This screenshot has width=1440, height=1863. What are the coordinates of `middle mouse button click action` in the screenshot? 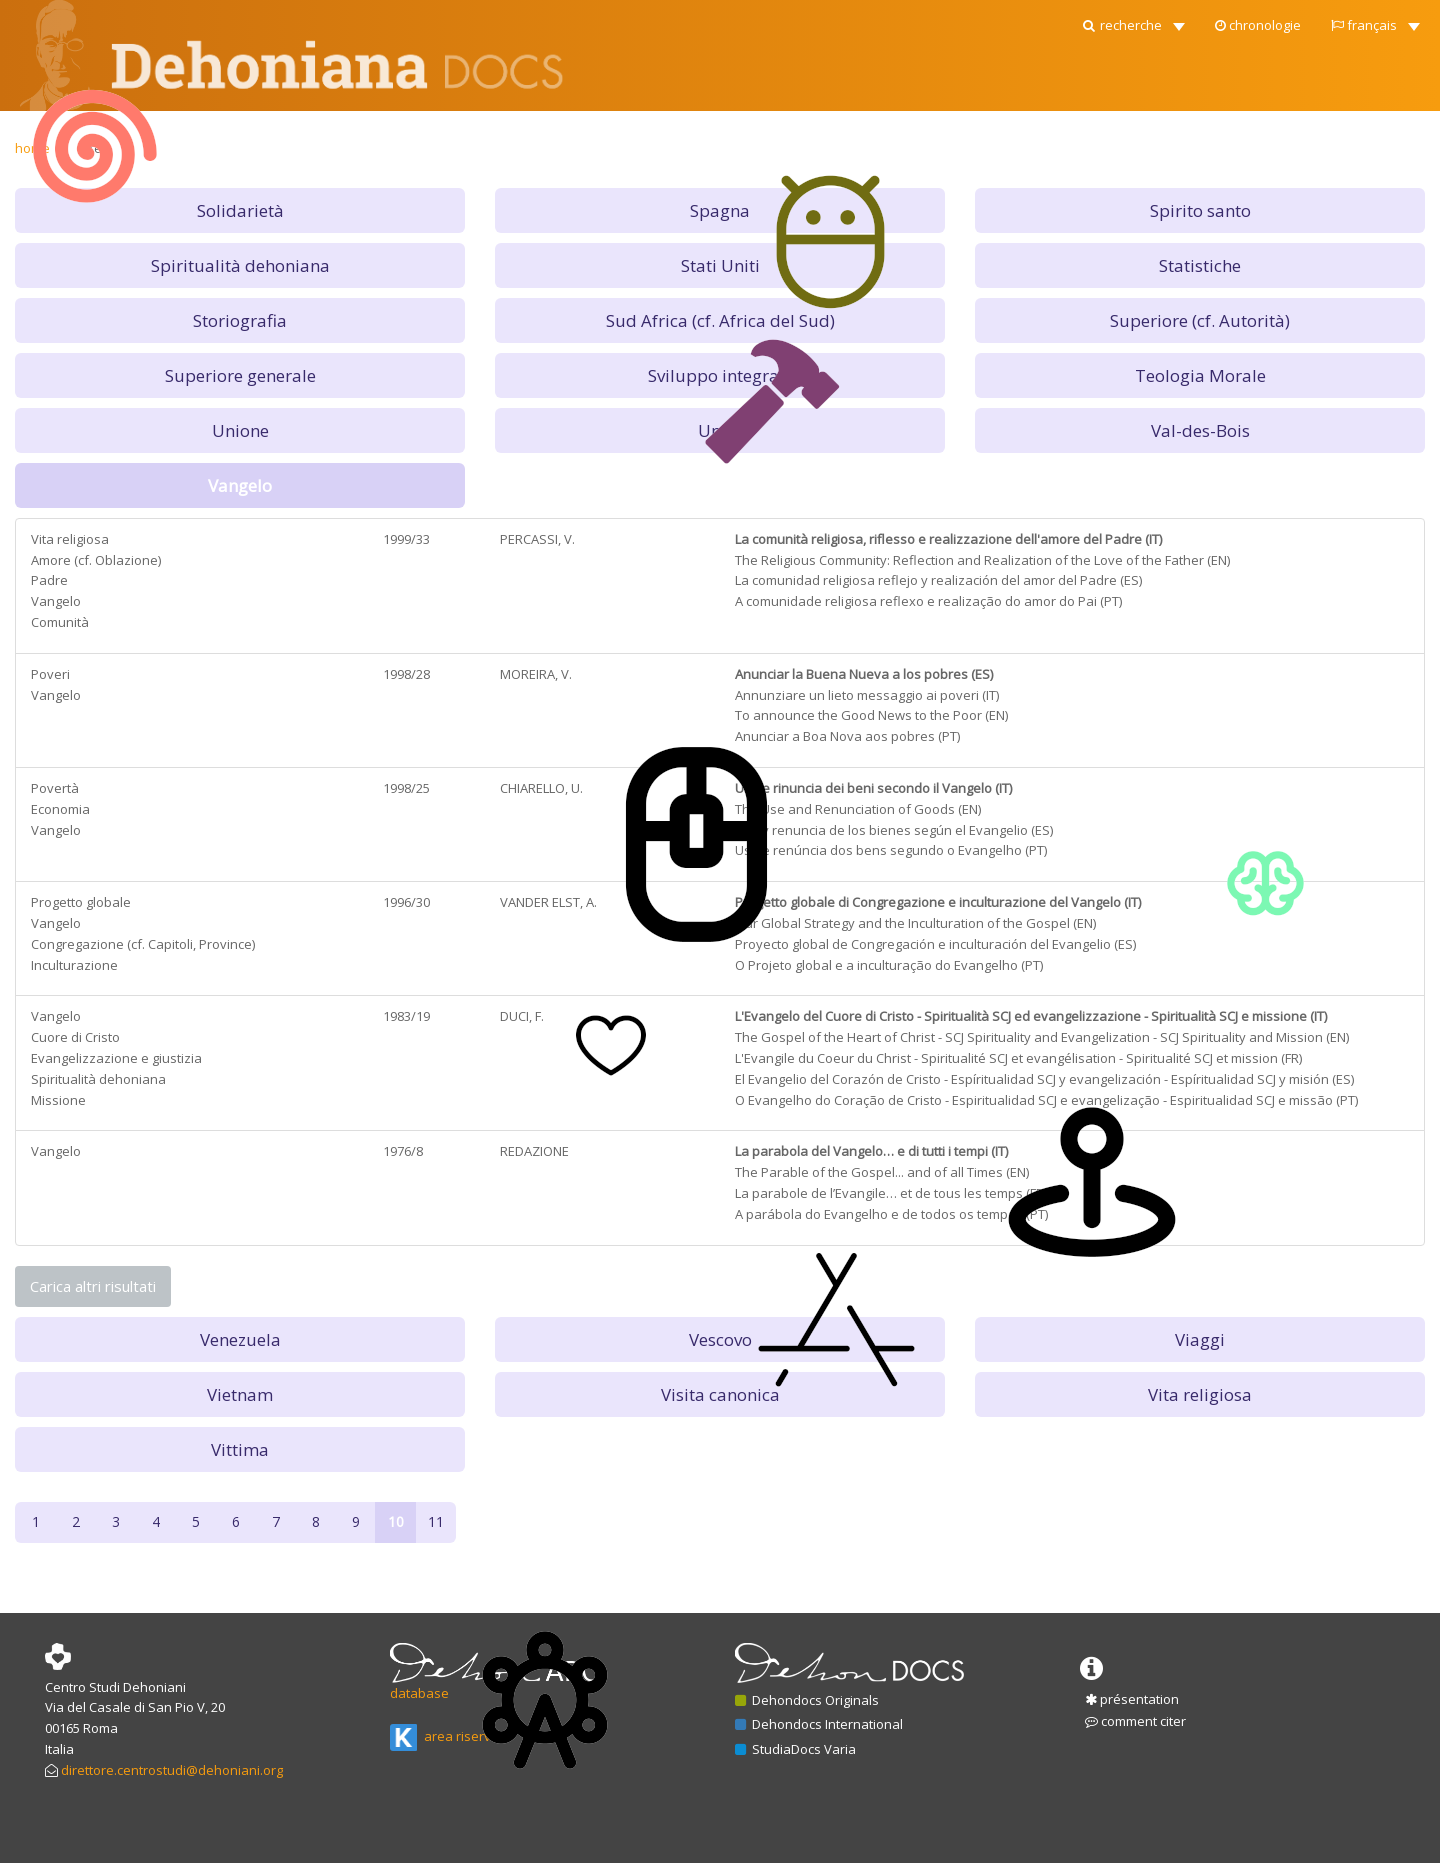 It's located at (696, 844).